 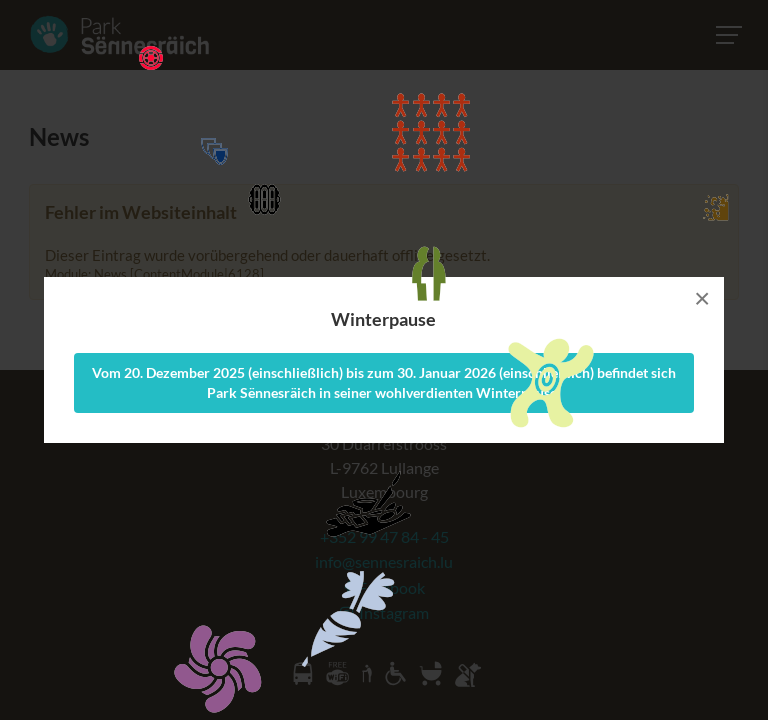 What do you see at coordinates (348, 619) in the screenshot?
I see `indicates a vegetable or garden item in a game inventory` at bounding box center [348, 619].